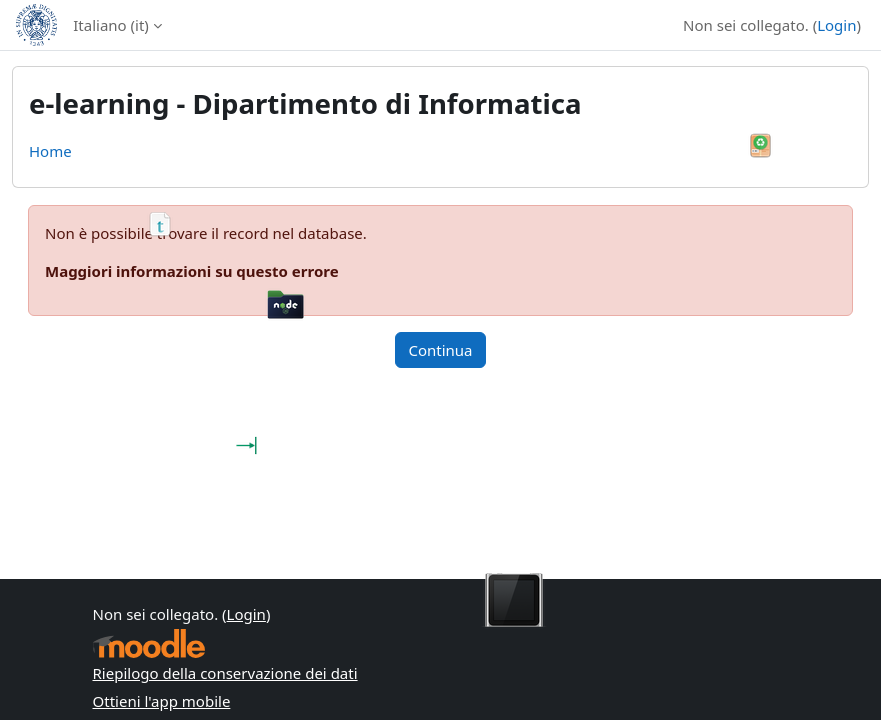 This screenshot has width=881, height=720. What do you see at coordinates (160, 224) in the screenshot?
I see `a typst document file` at bounding box center [160, 224].